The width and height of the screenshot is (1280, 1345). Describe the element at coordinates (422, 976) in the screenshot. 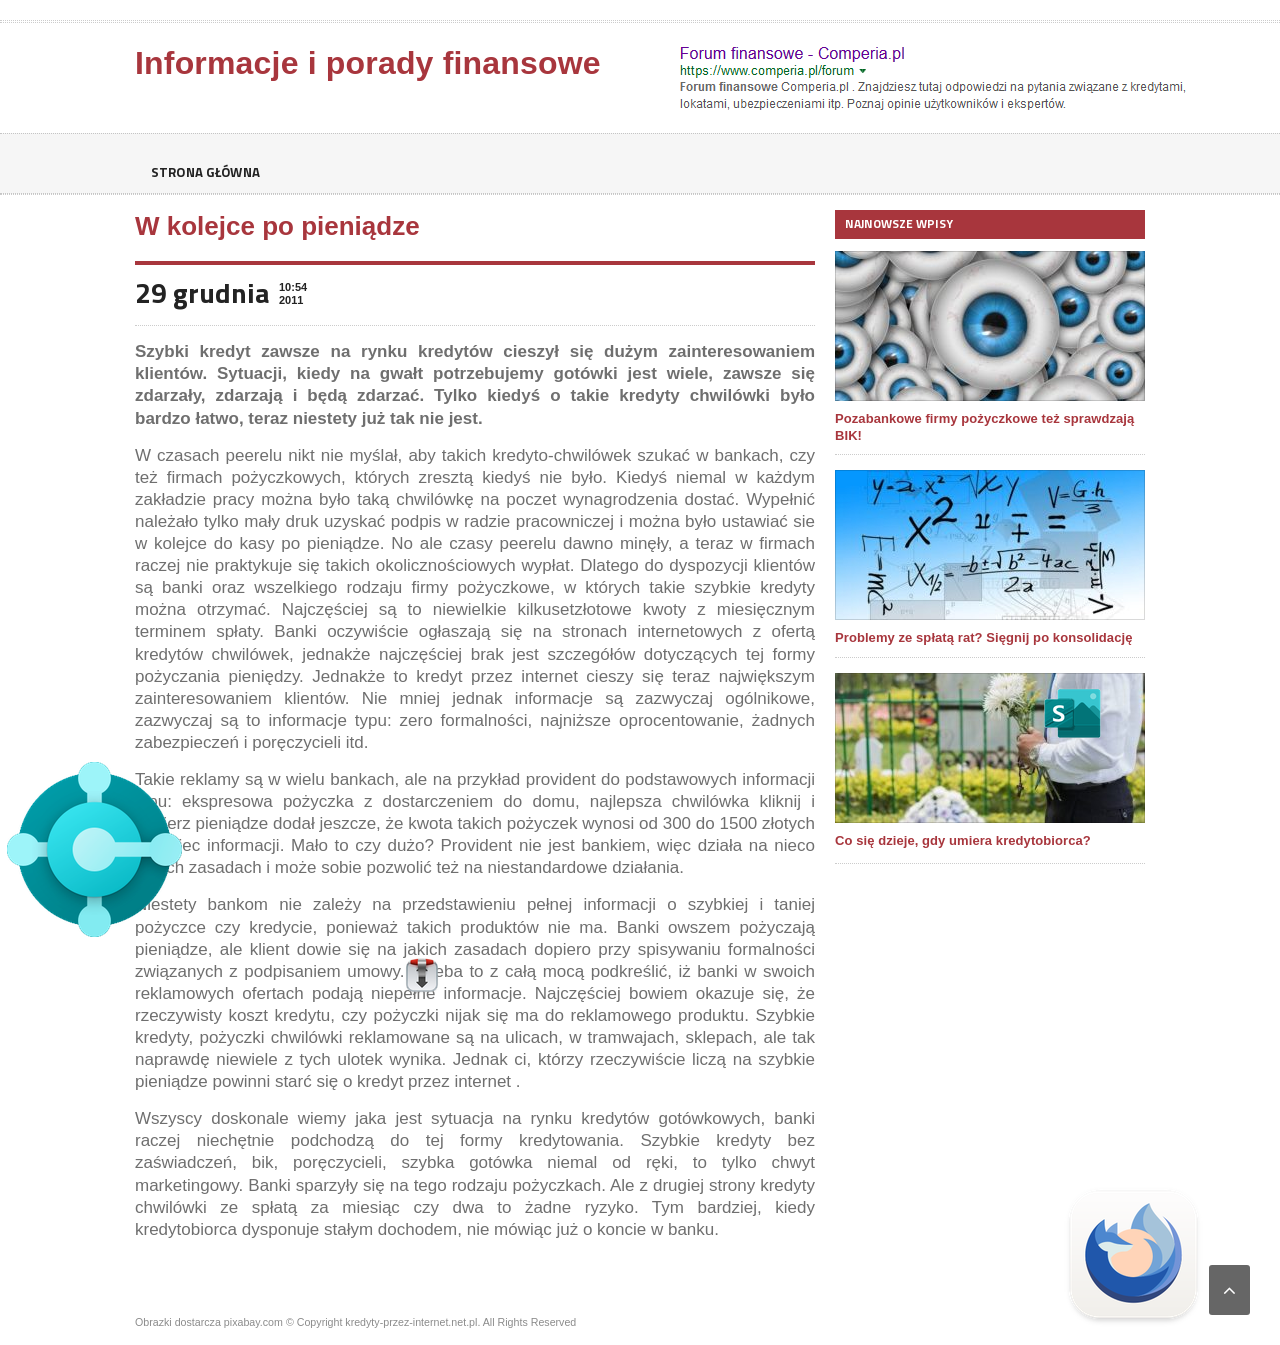

I see `open transmission torrent client` at that location.